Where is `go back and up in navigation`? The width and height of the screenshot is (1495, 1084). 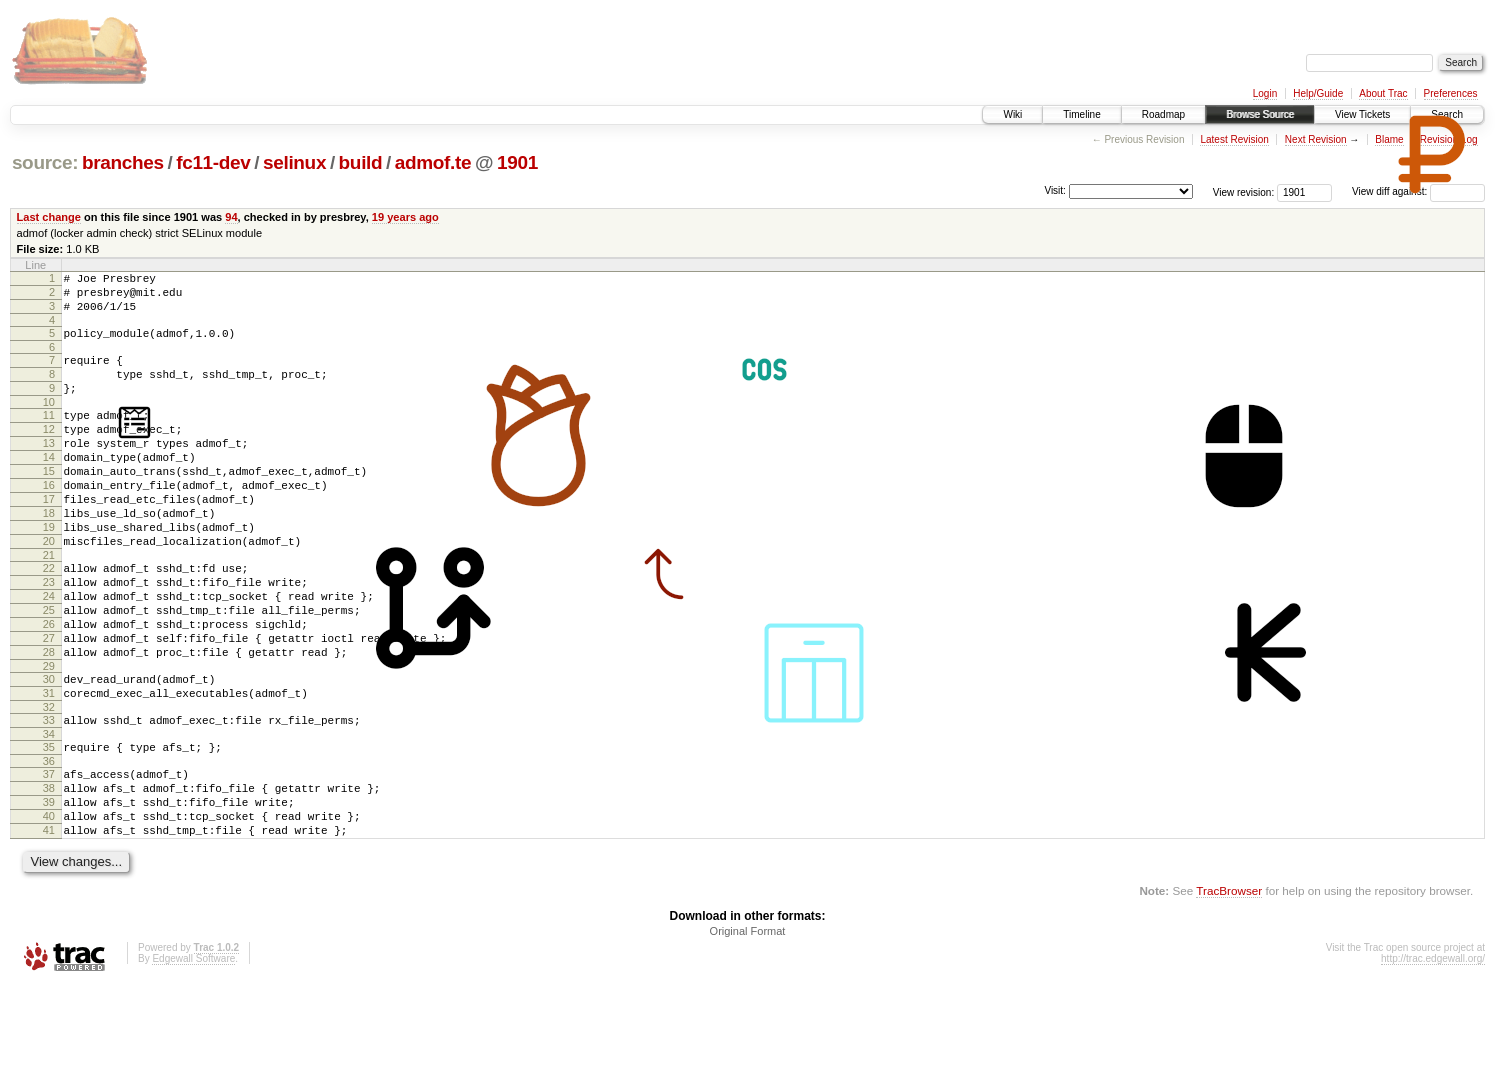 go back and up in navigation is located at coordinates (664, 574).